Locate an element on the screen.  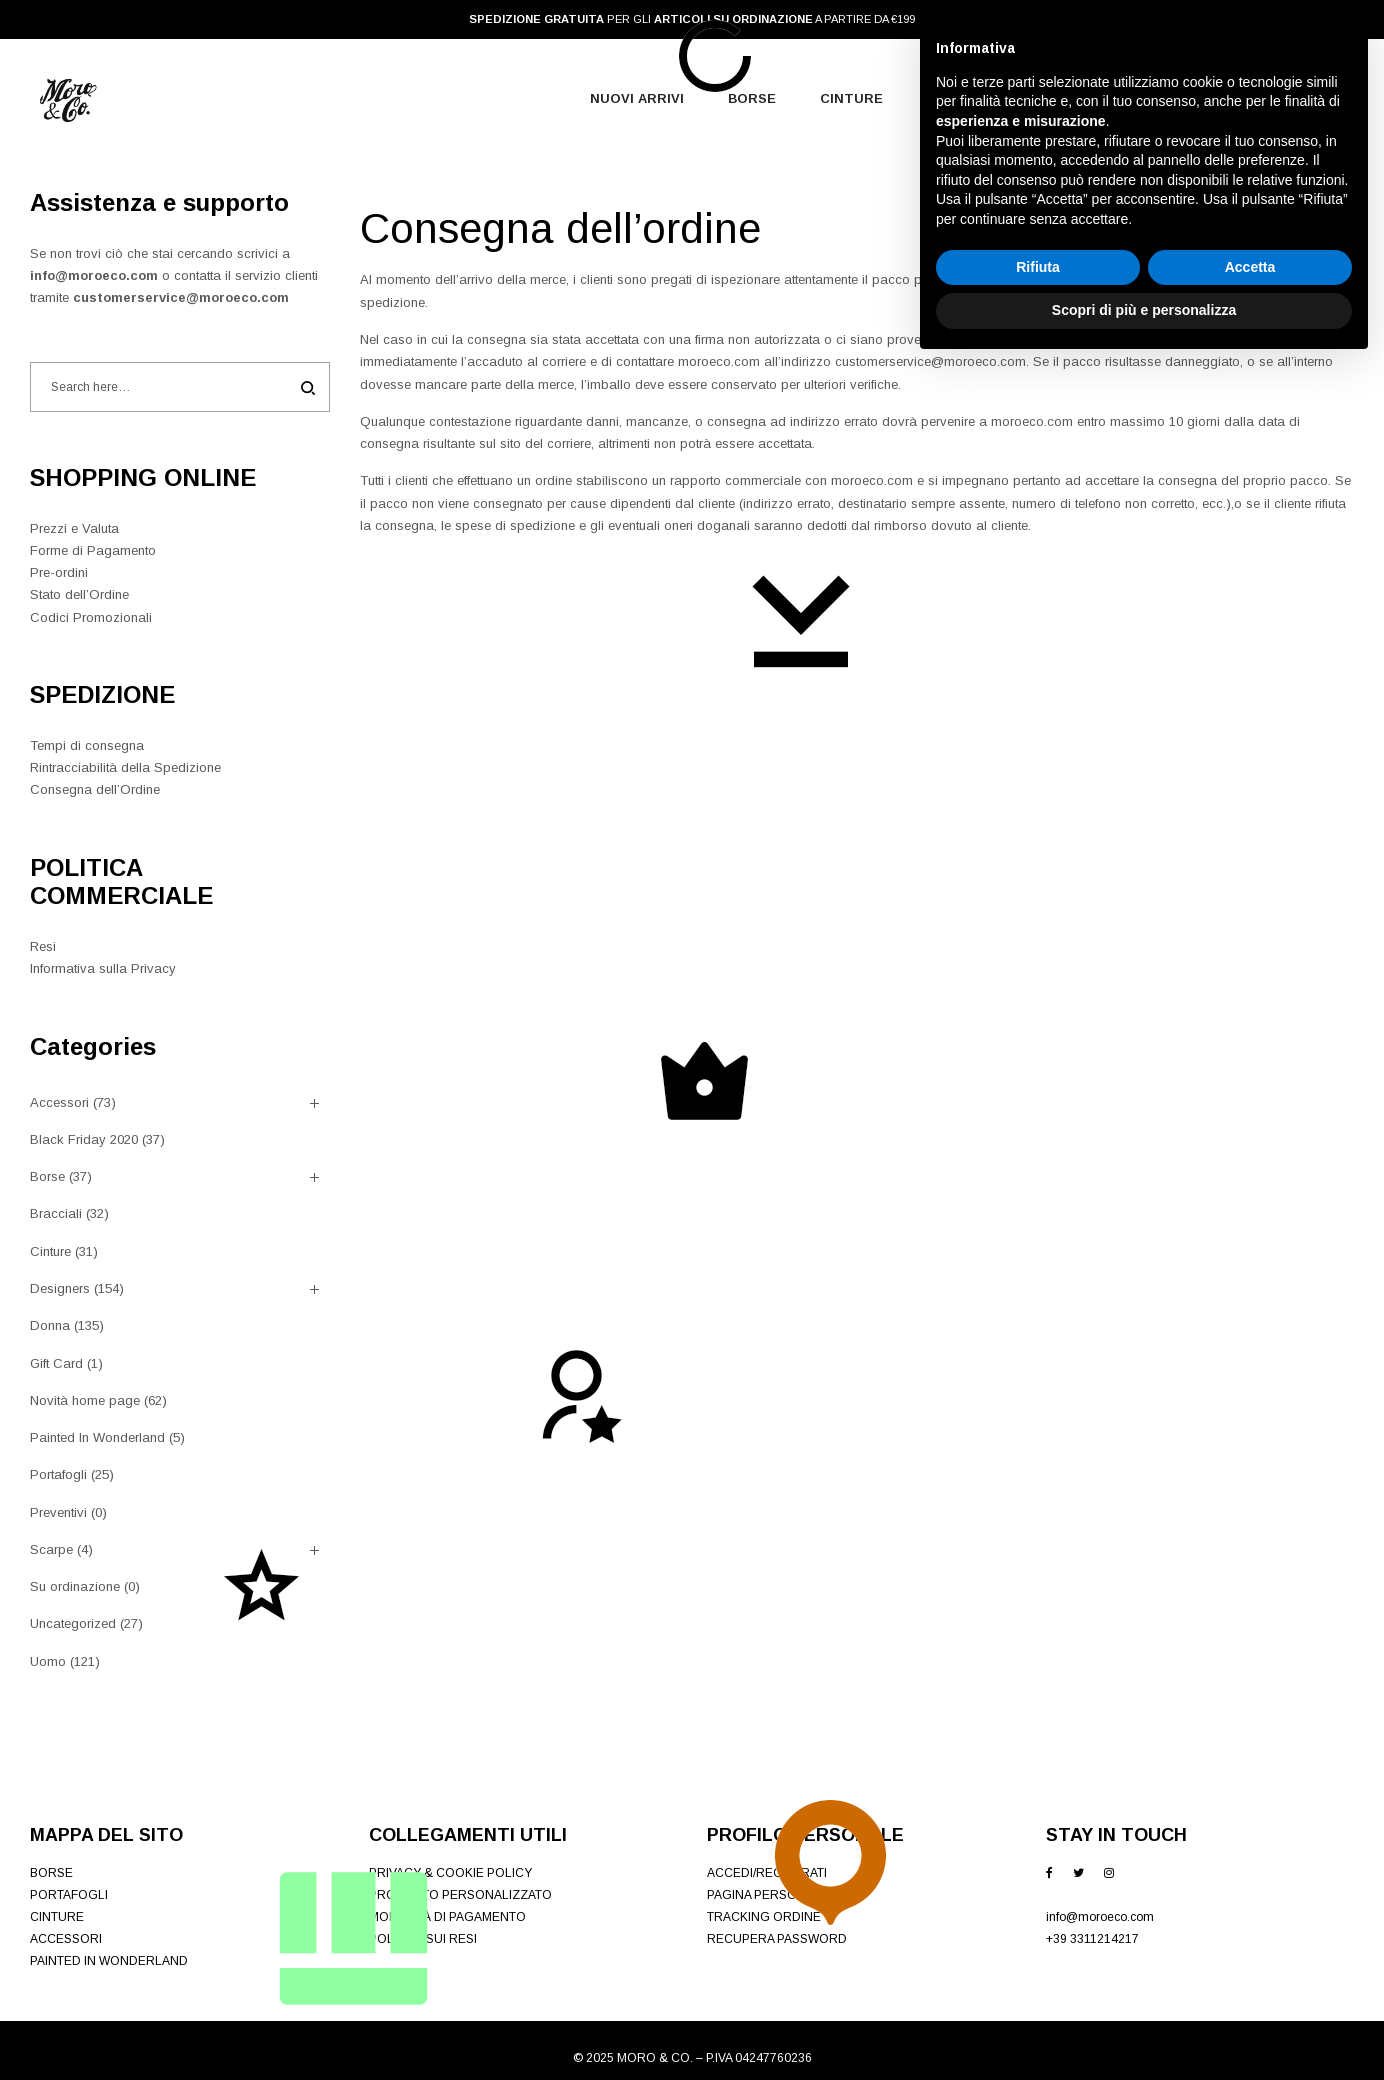
skip to bottom of page or list is located at coordinates (801, 628).